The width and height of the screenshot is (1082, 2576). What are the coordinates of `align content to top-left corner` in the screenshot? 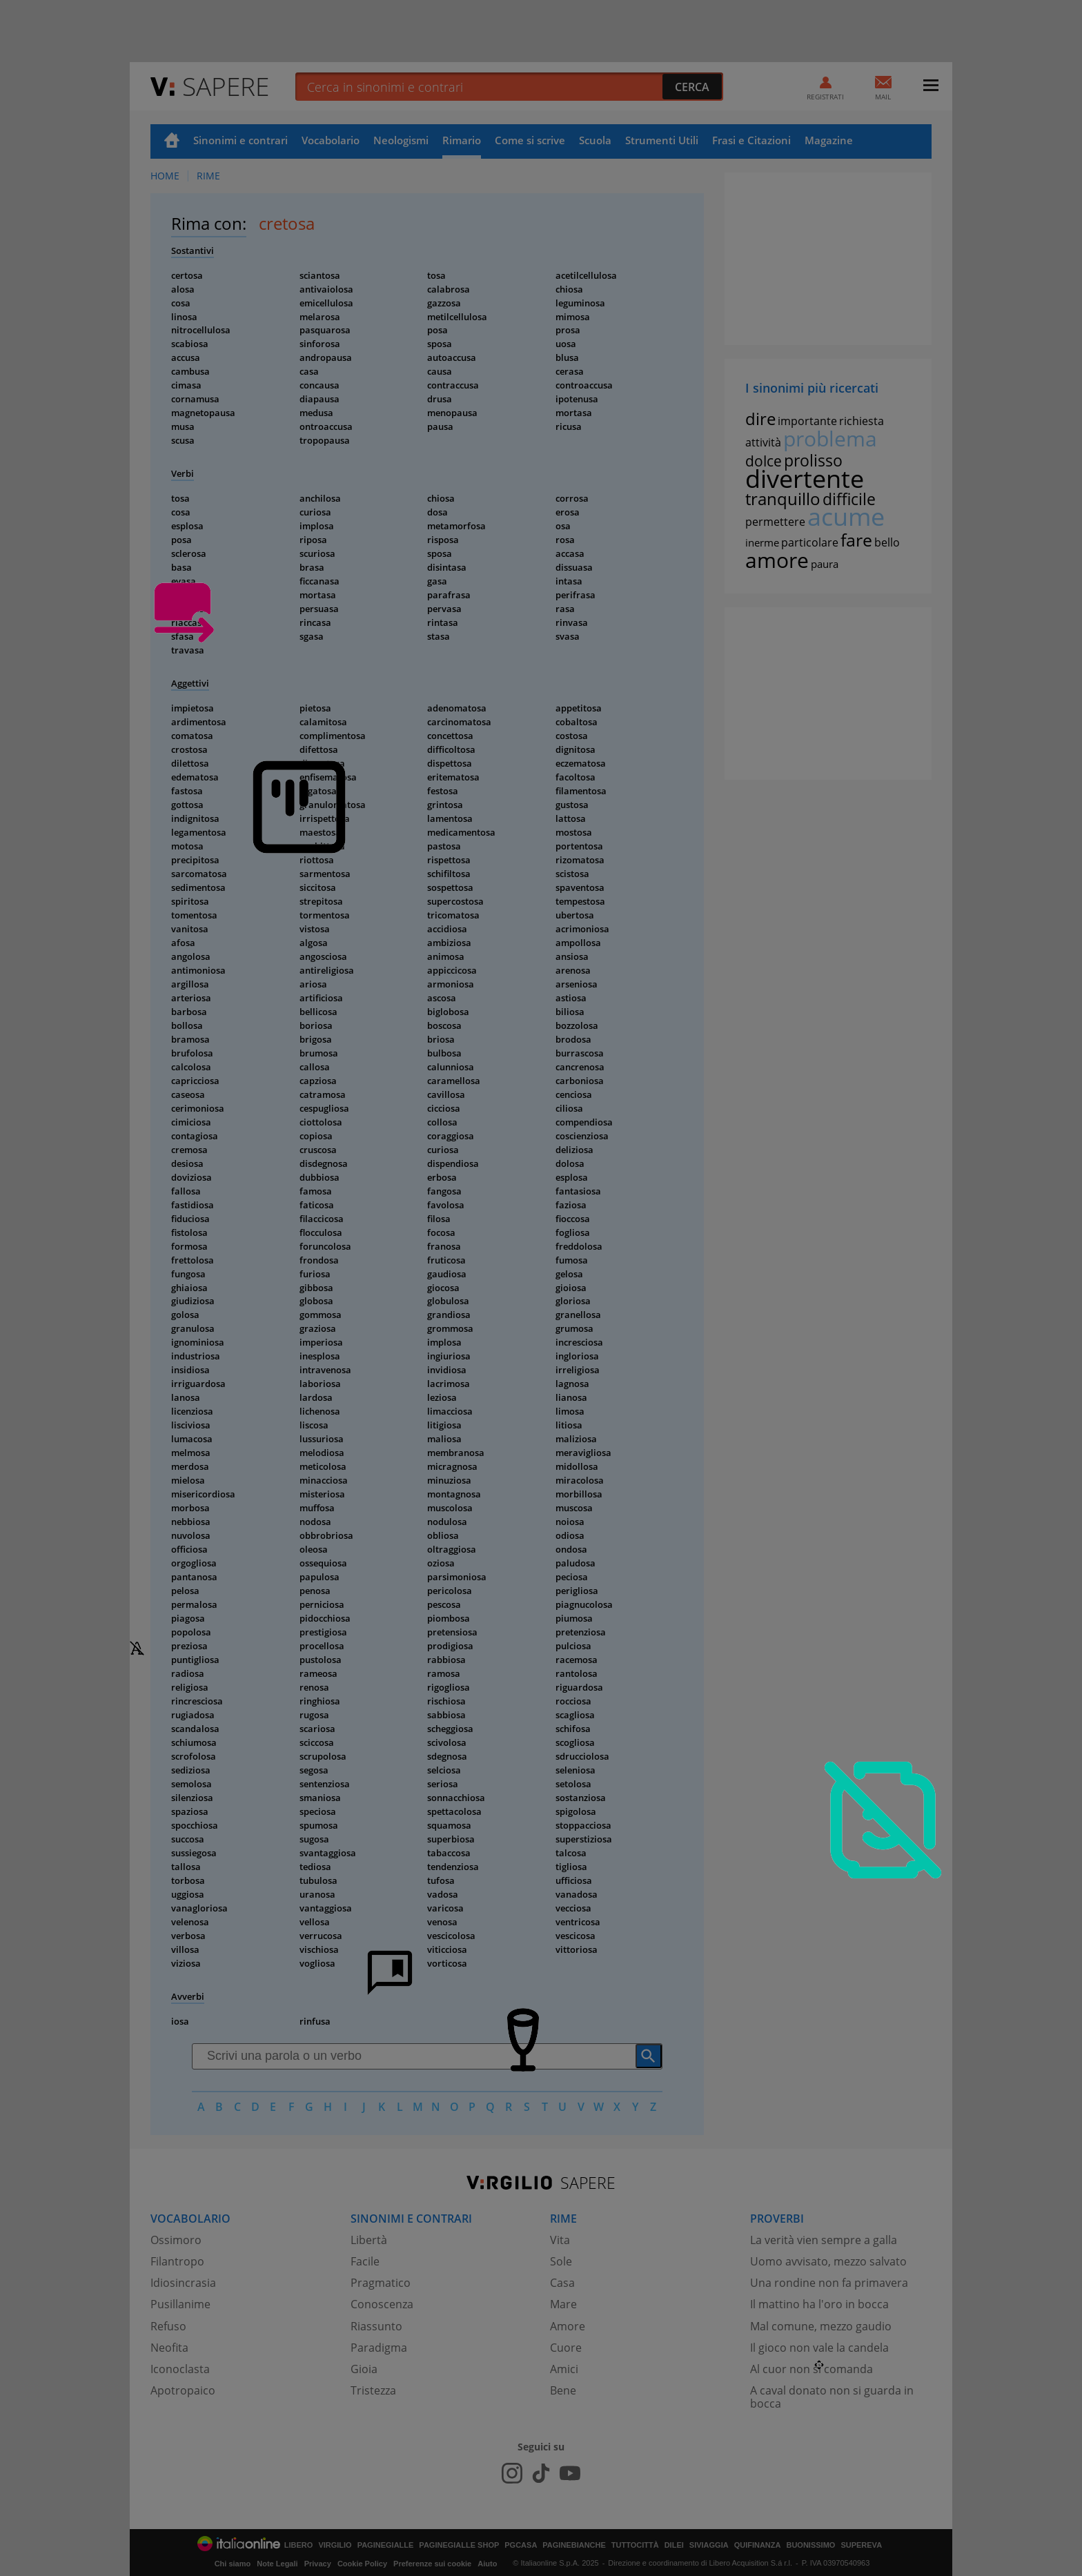 It's located at (299, 807).